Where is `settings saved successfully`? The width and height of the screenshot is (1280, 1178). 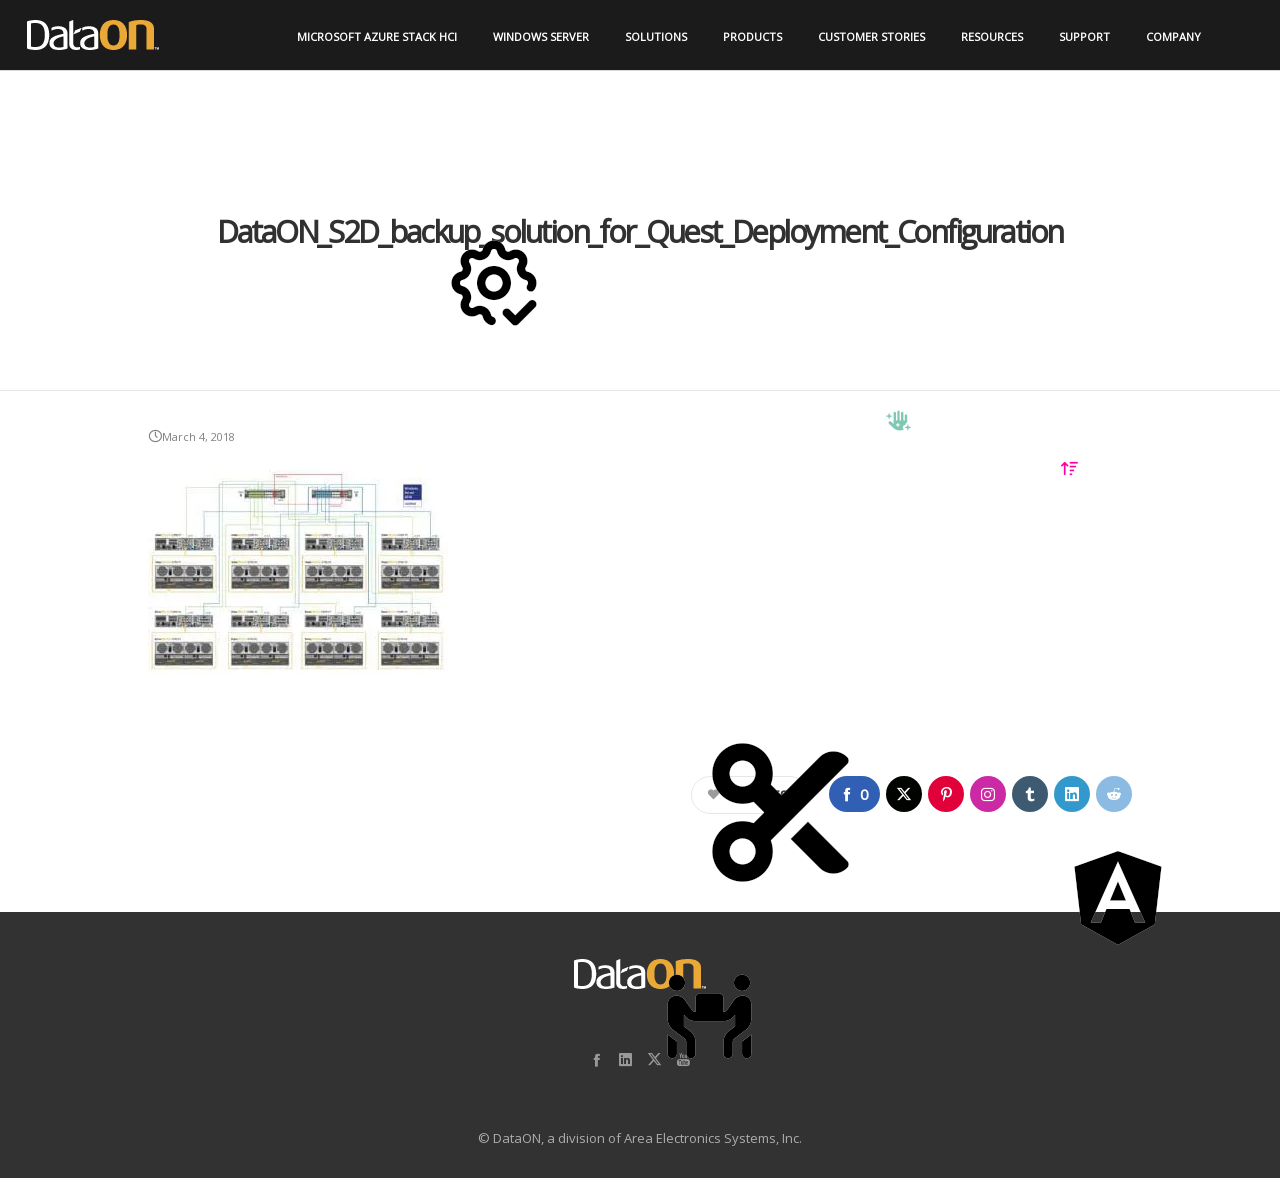 settings saved successfully is located at coordinates (494, 283).